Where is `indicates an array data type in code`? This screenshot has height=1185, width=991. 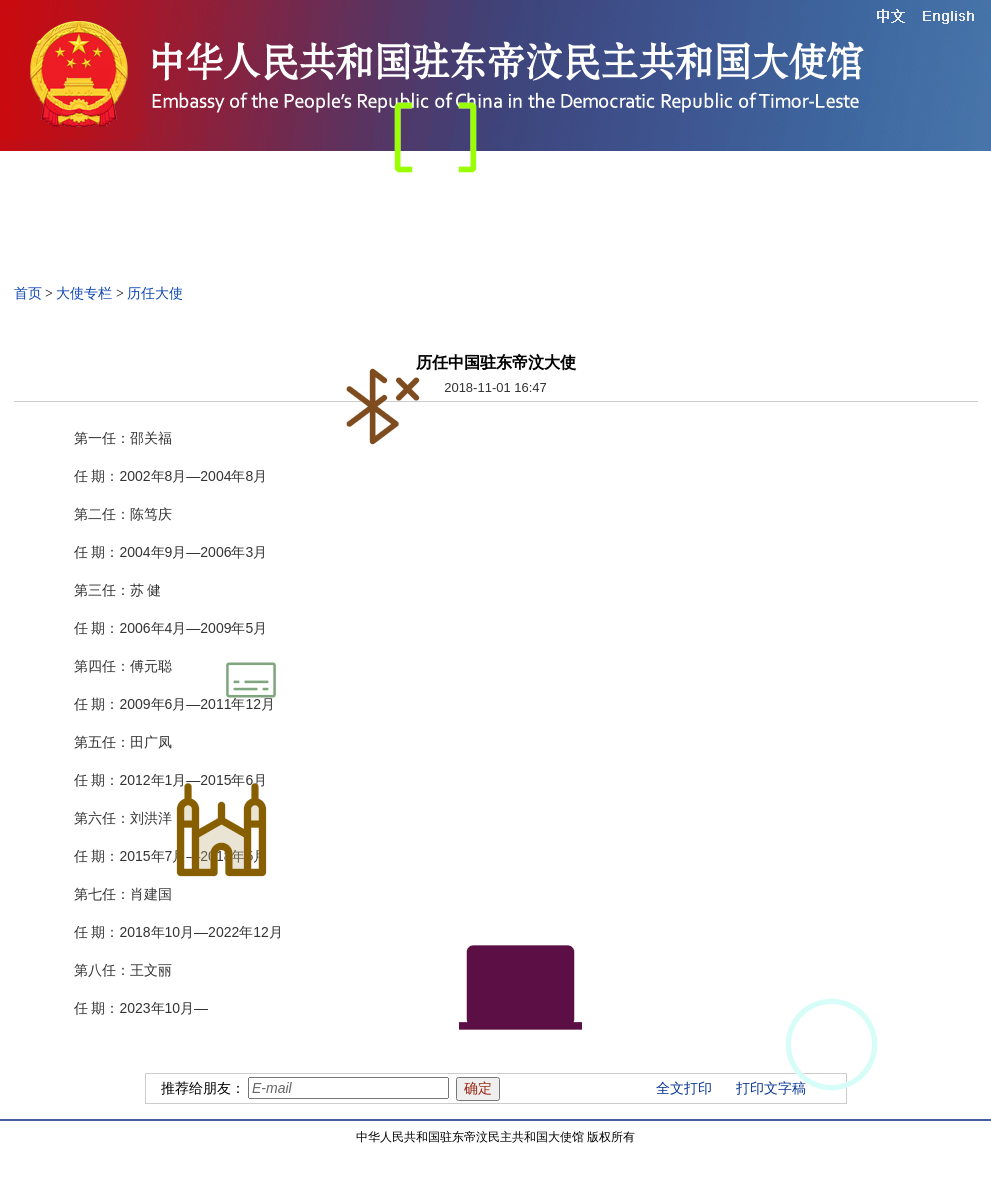
indicates an array data type in code is located at coordinates (435, 137).